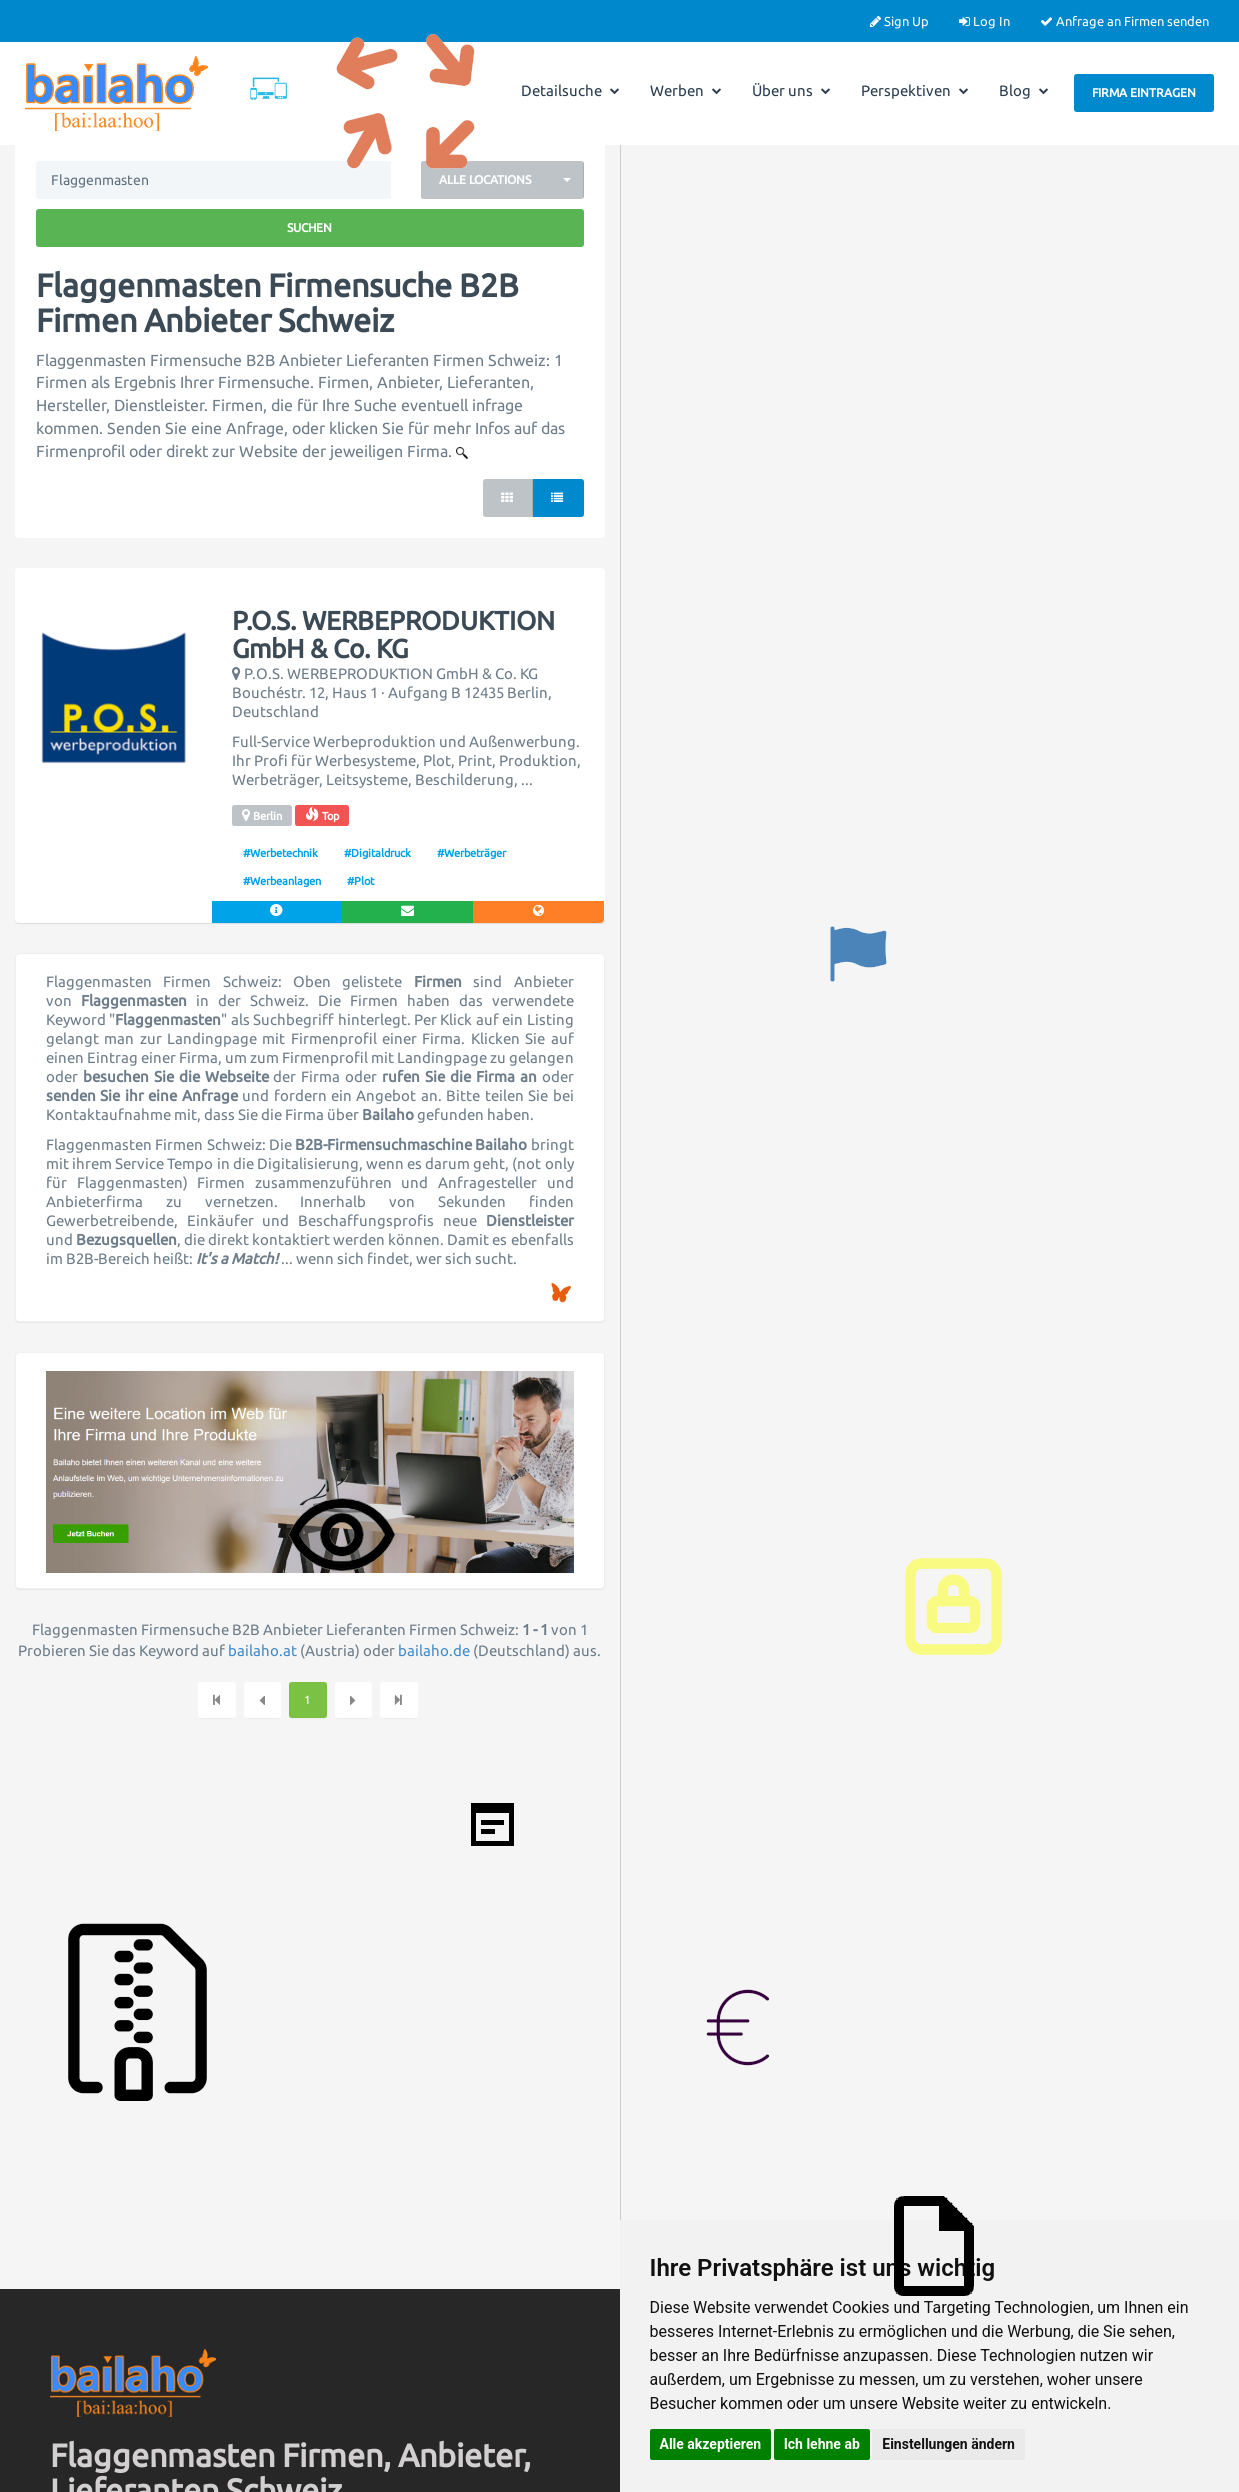  What do you see at coordinates (405, 99) in the screenshot?
I see `shuffle or randomize content` at bounding box center [405, 99].